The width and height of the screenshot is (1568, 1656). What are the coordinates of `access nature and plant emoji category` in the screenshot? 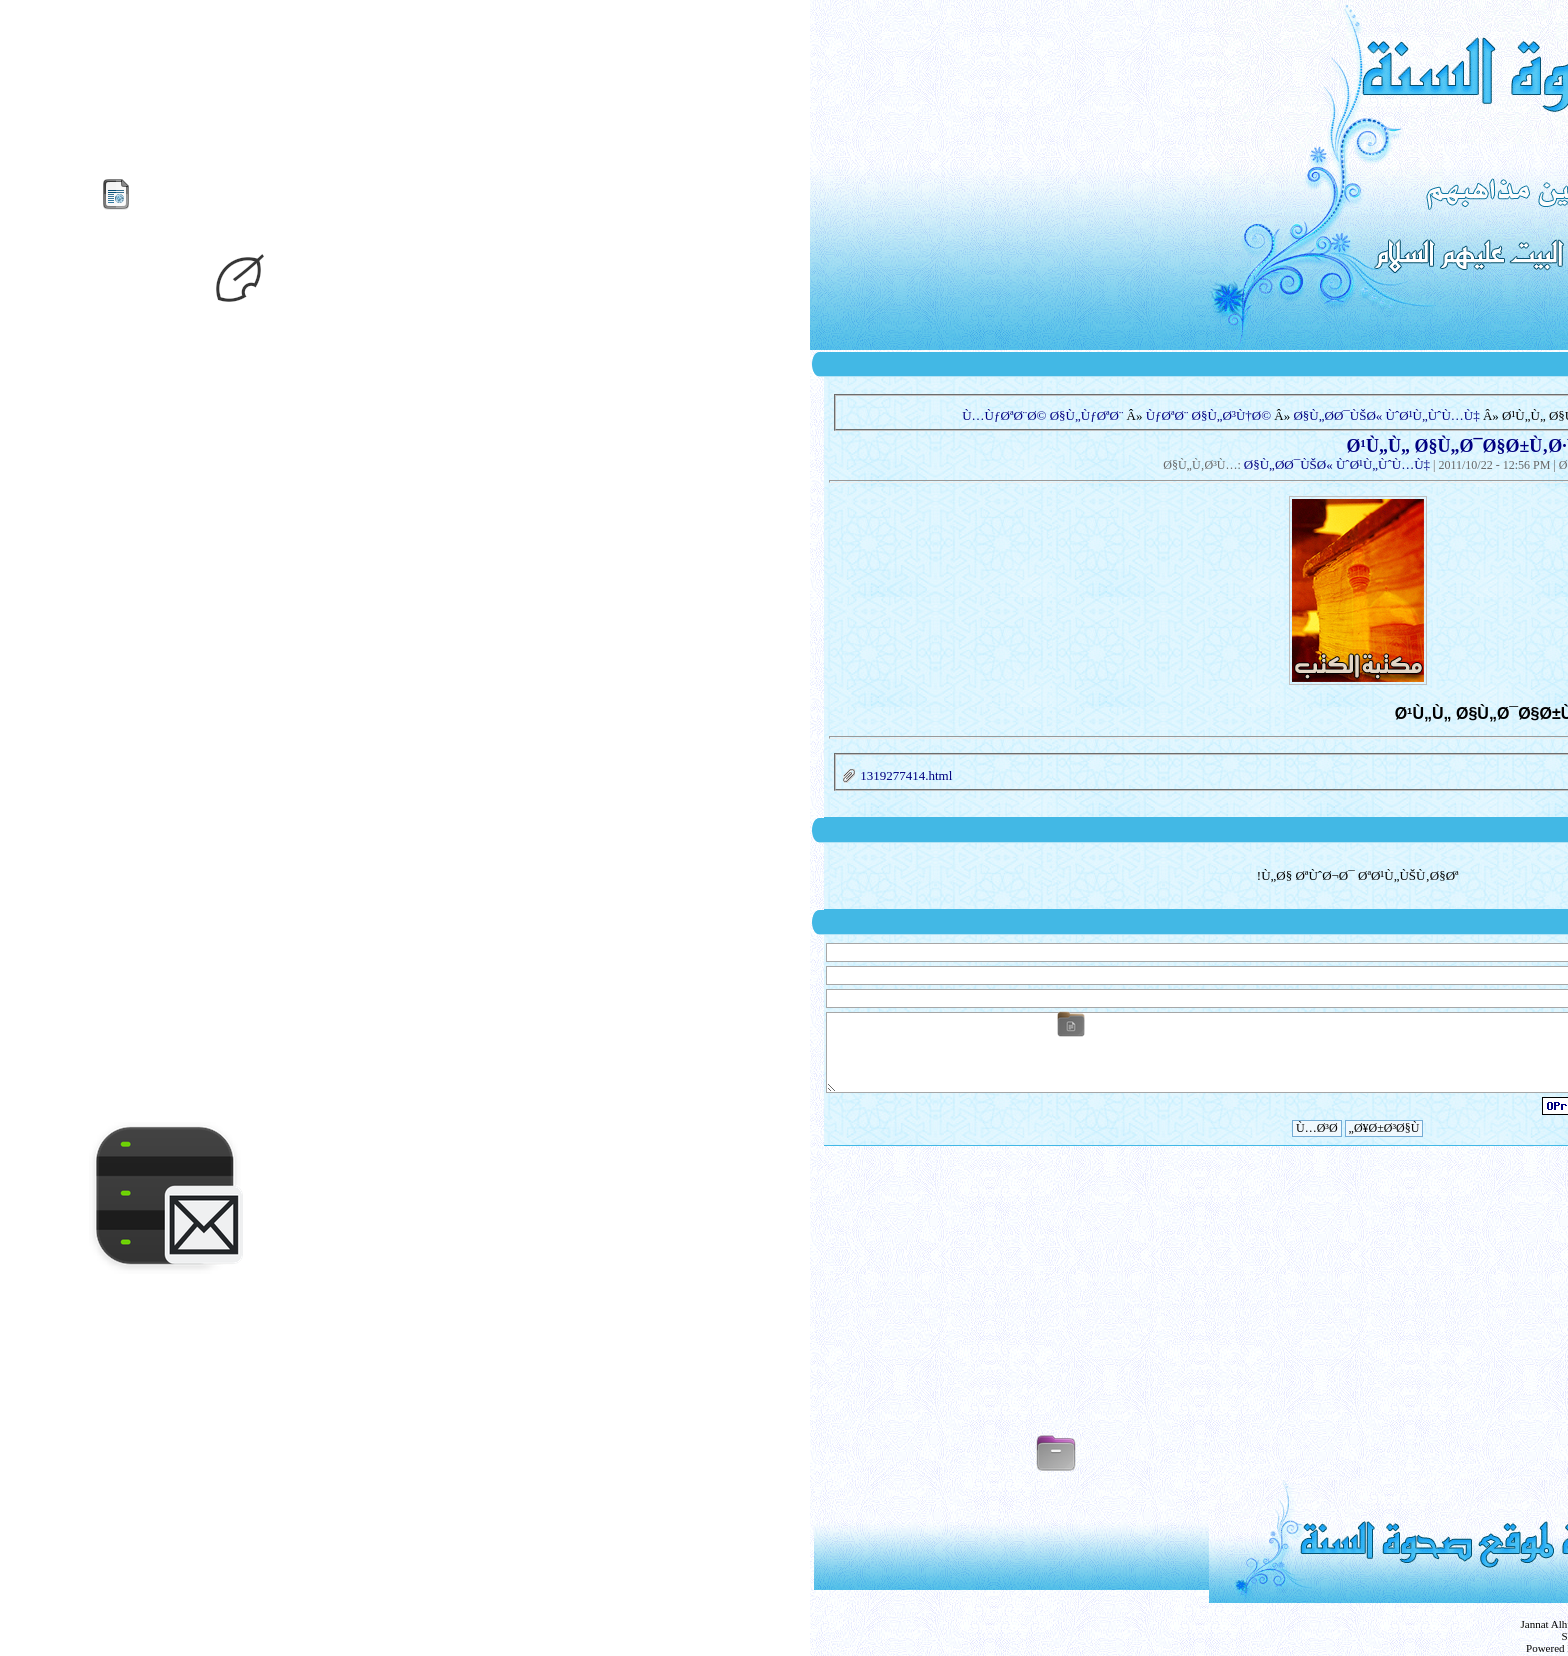 It's located at (238, 279).